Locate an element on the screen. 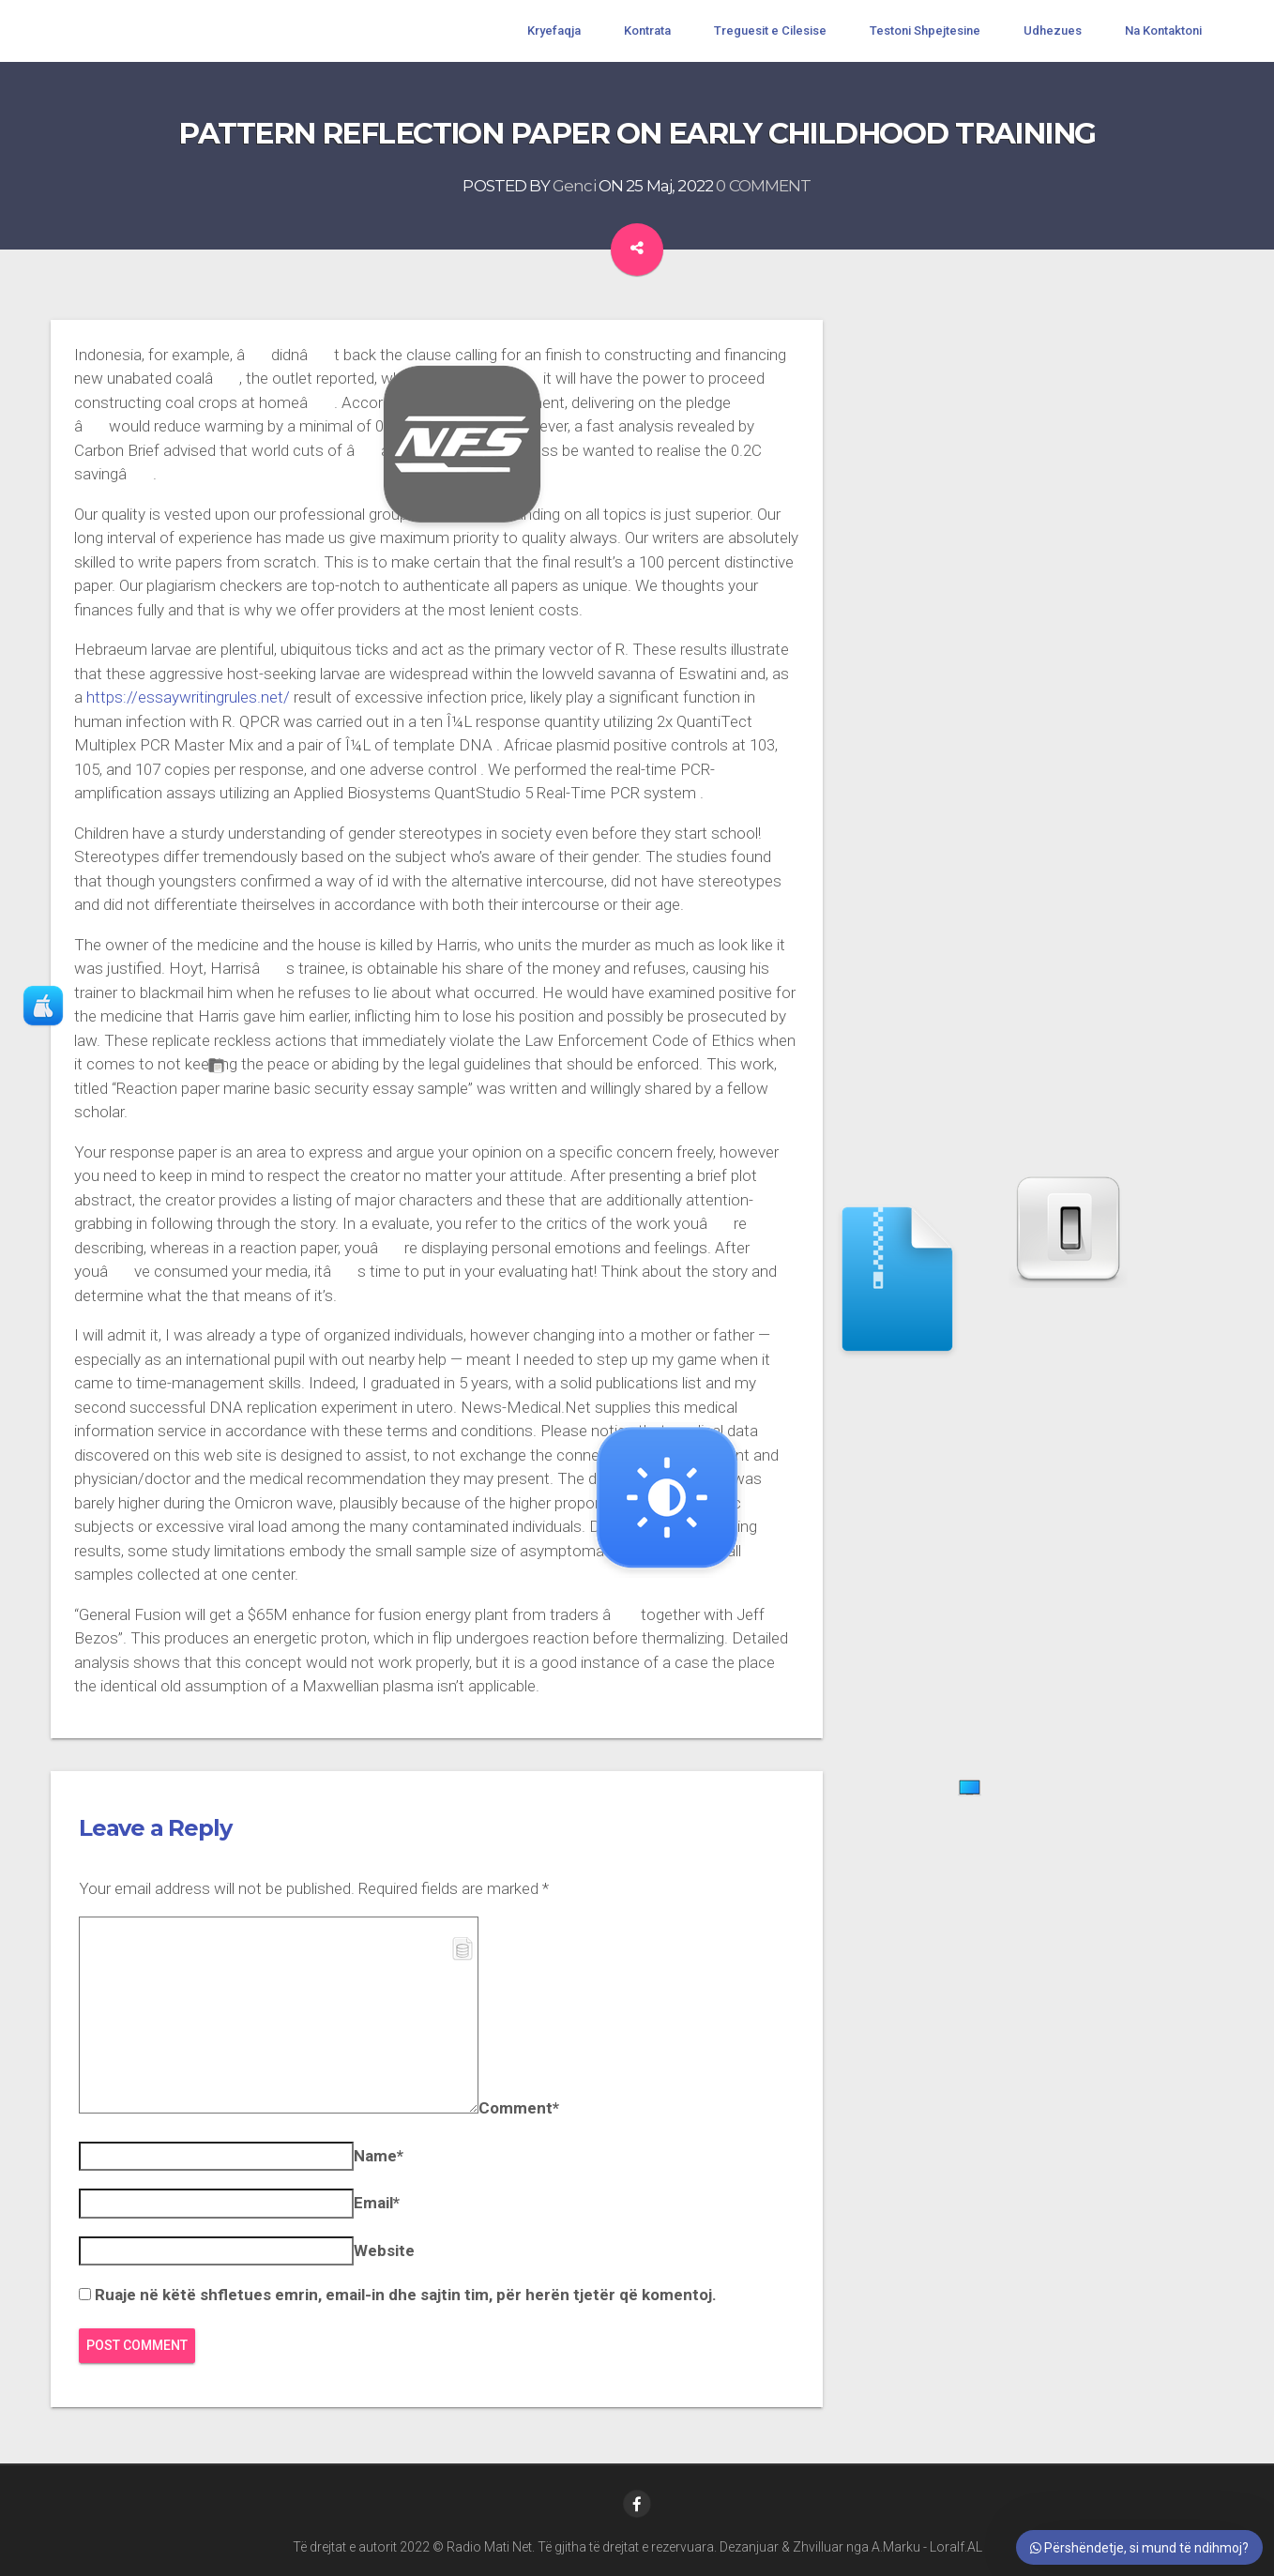 This screenshot has height=2576, width=1274. open svgcleaner app is located at coordinates (43, 1006).